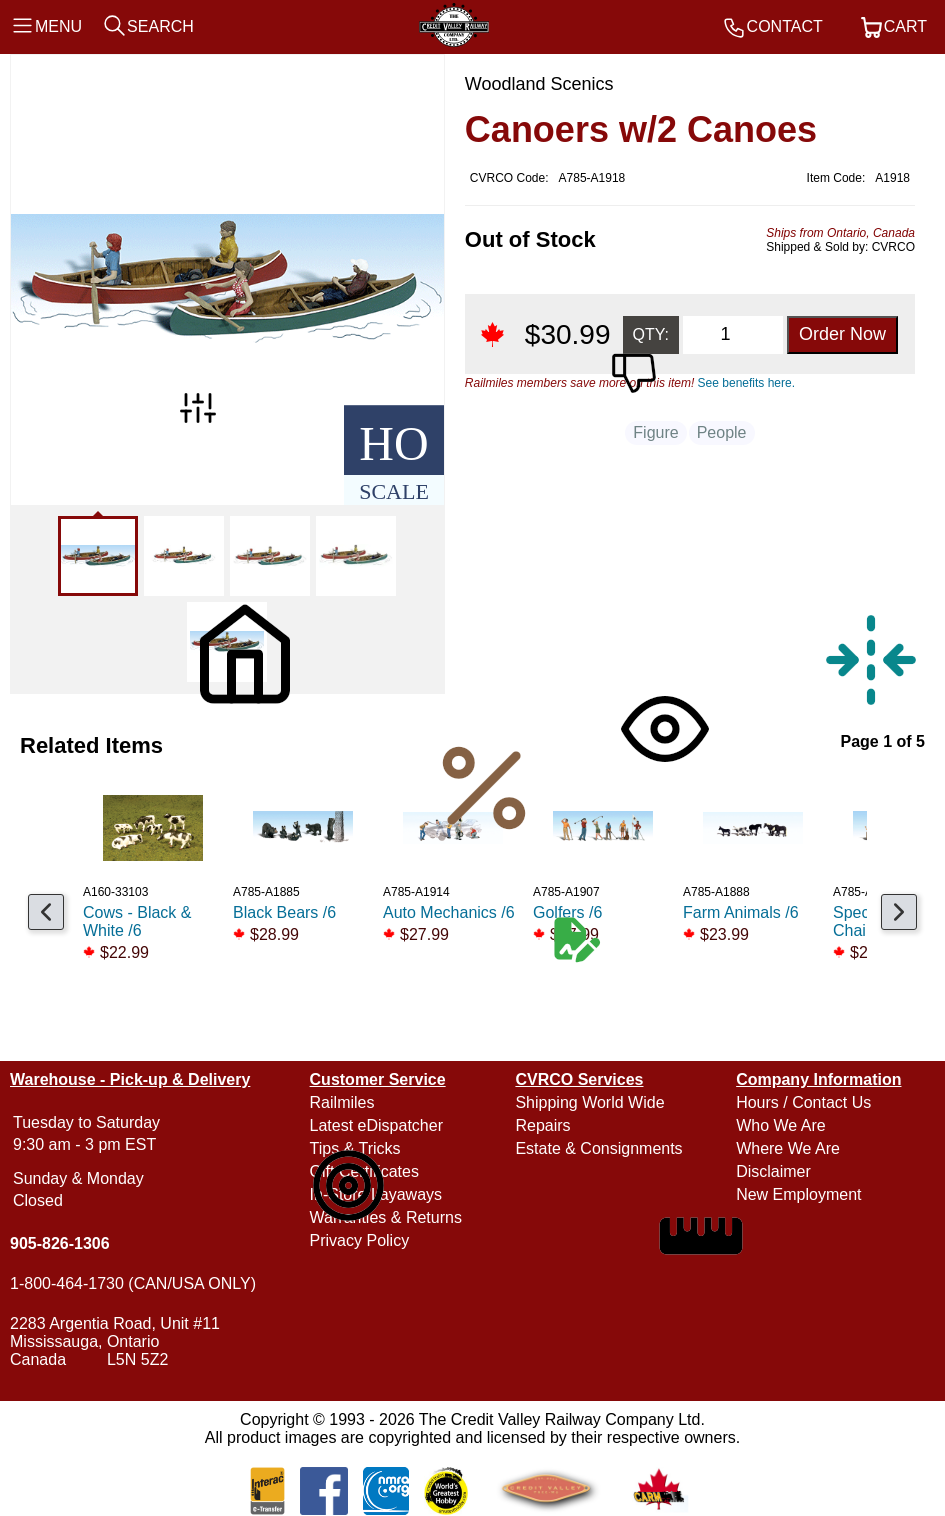 Image resolution: width=945 pixels, height=1516 pixels. What do you see at coordinates (701, 1236) in the screenshot?
I see `measure horizontal distance or width` at bounding box center [701, 1236].